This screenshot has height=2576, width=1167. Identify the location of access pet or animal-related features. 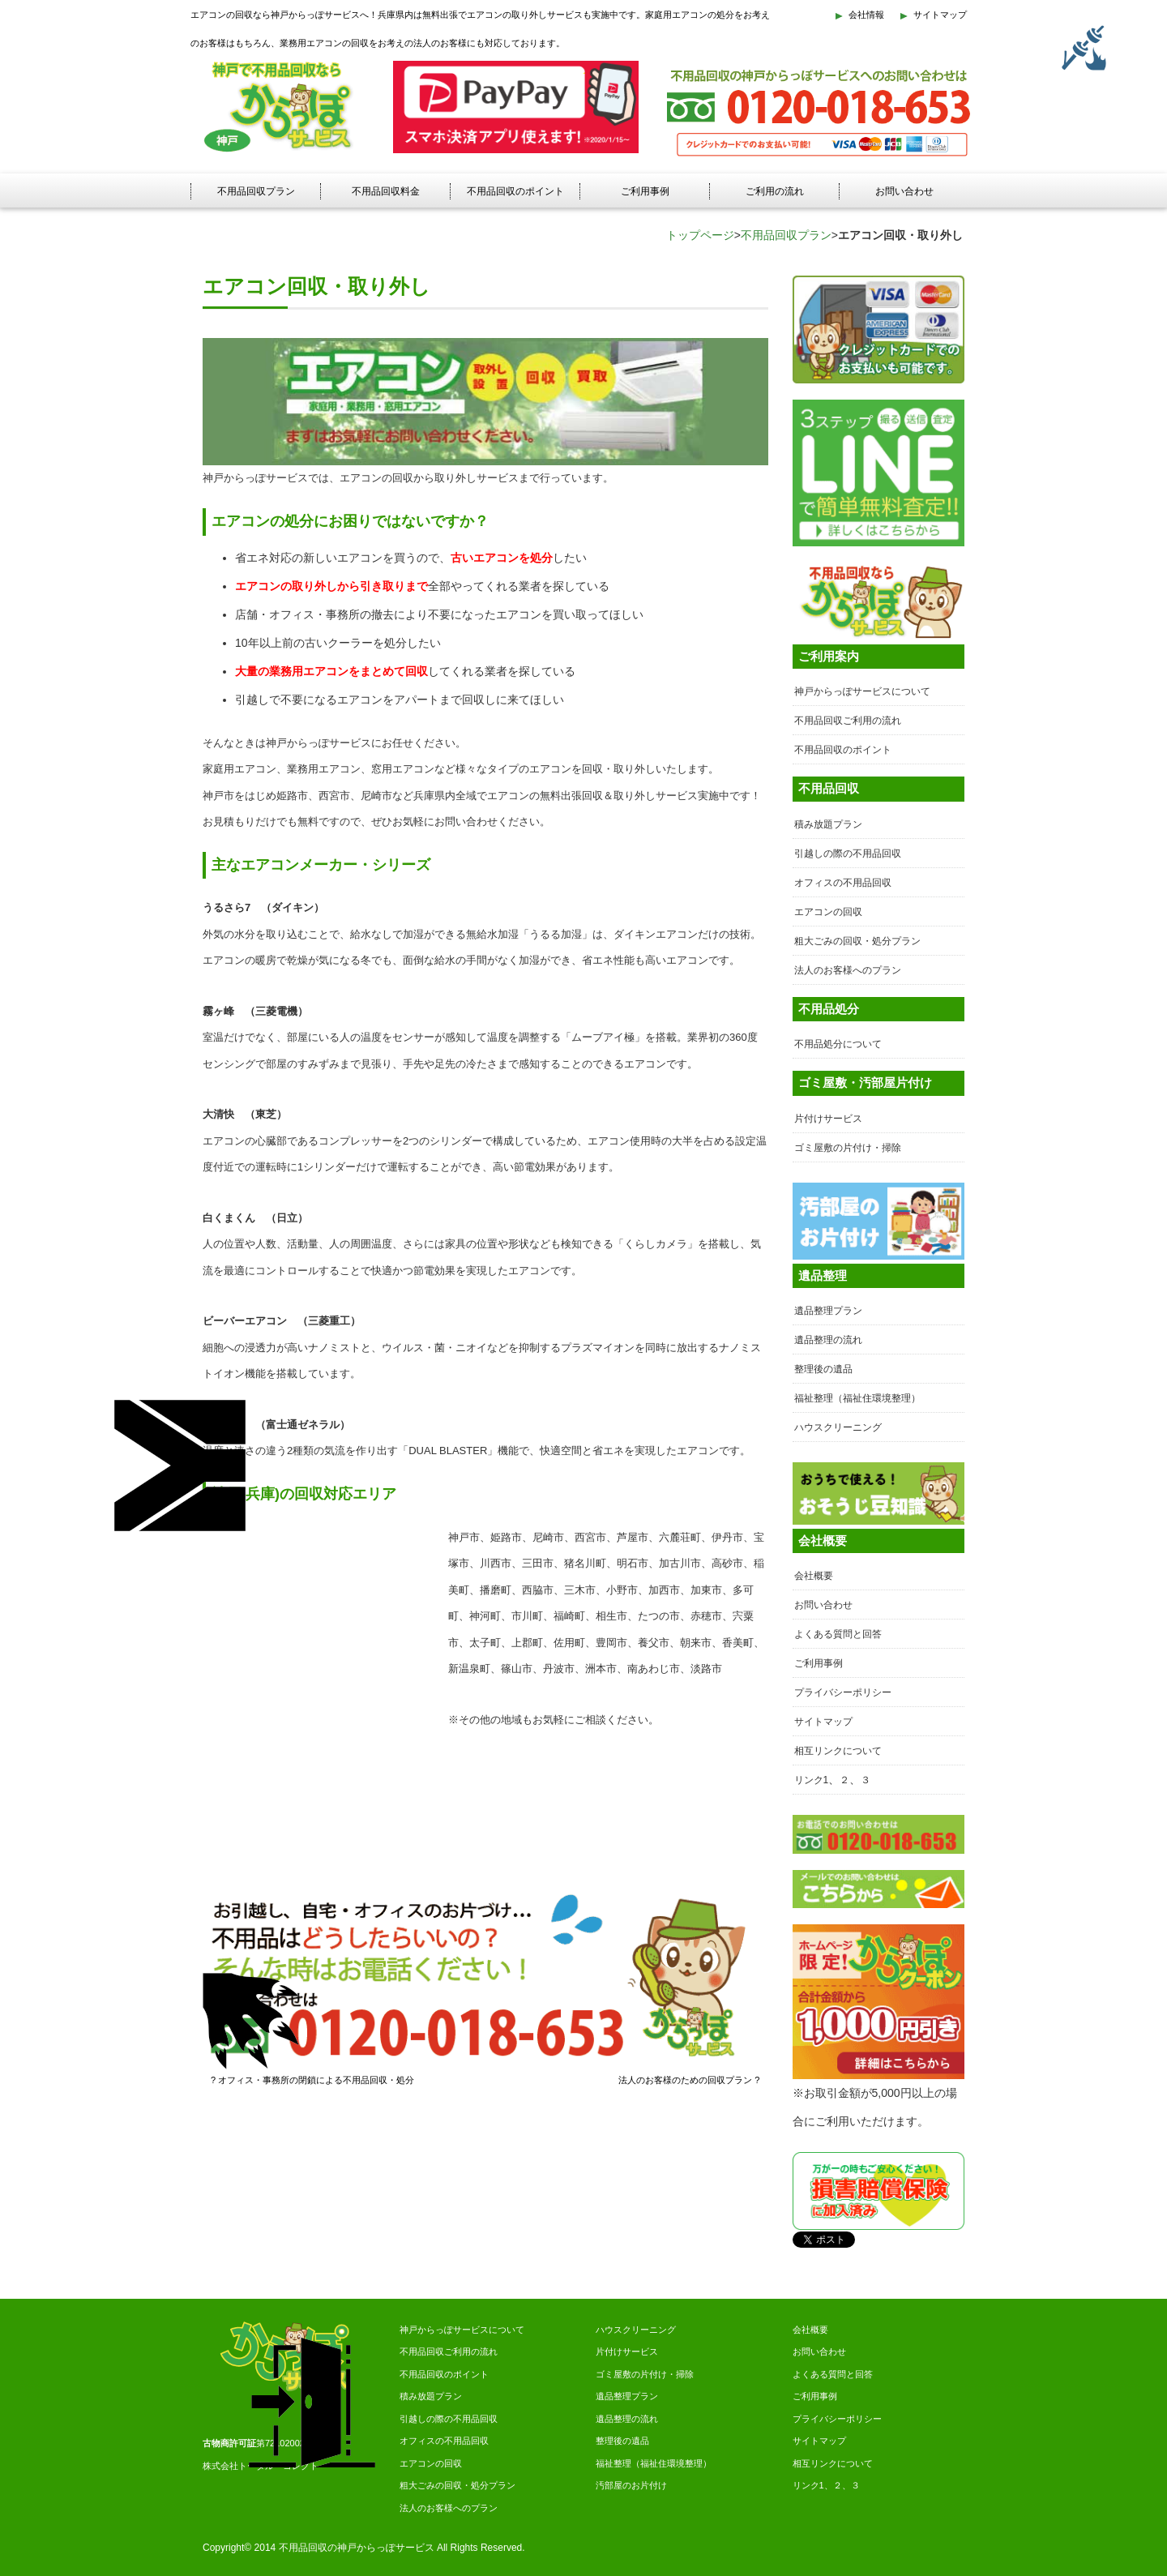
(251, 2021).